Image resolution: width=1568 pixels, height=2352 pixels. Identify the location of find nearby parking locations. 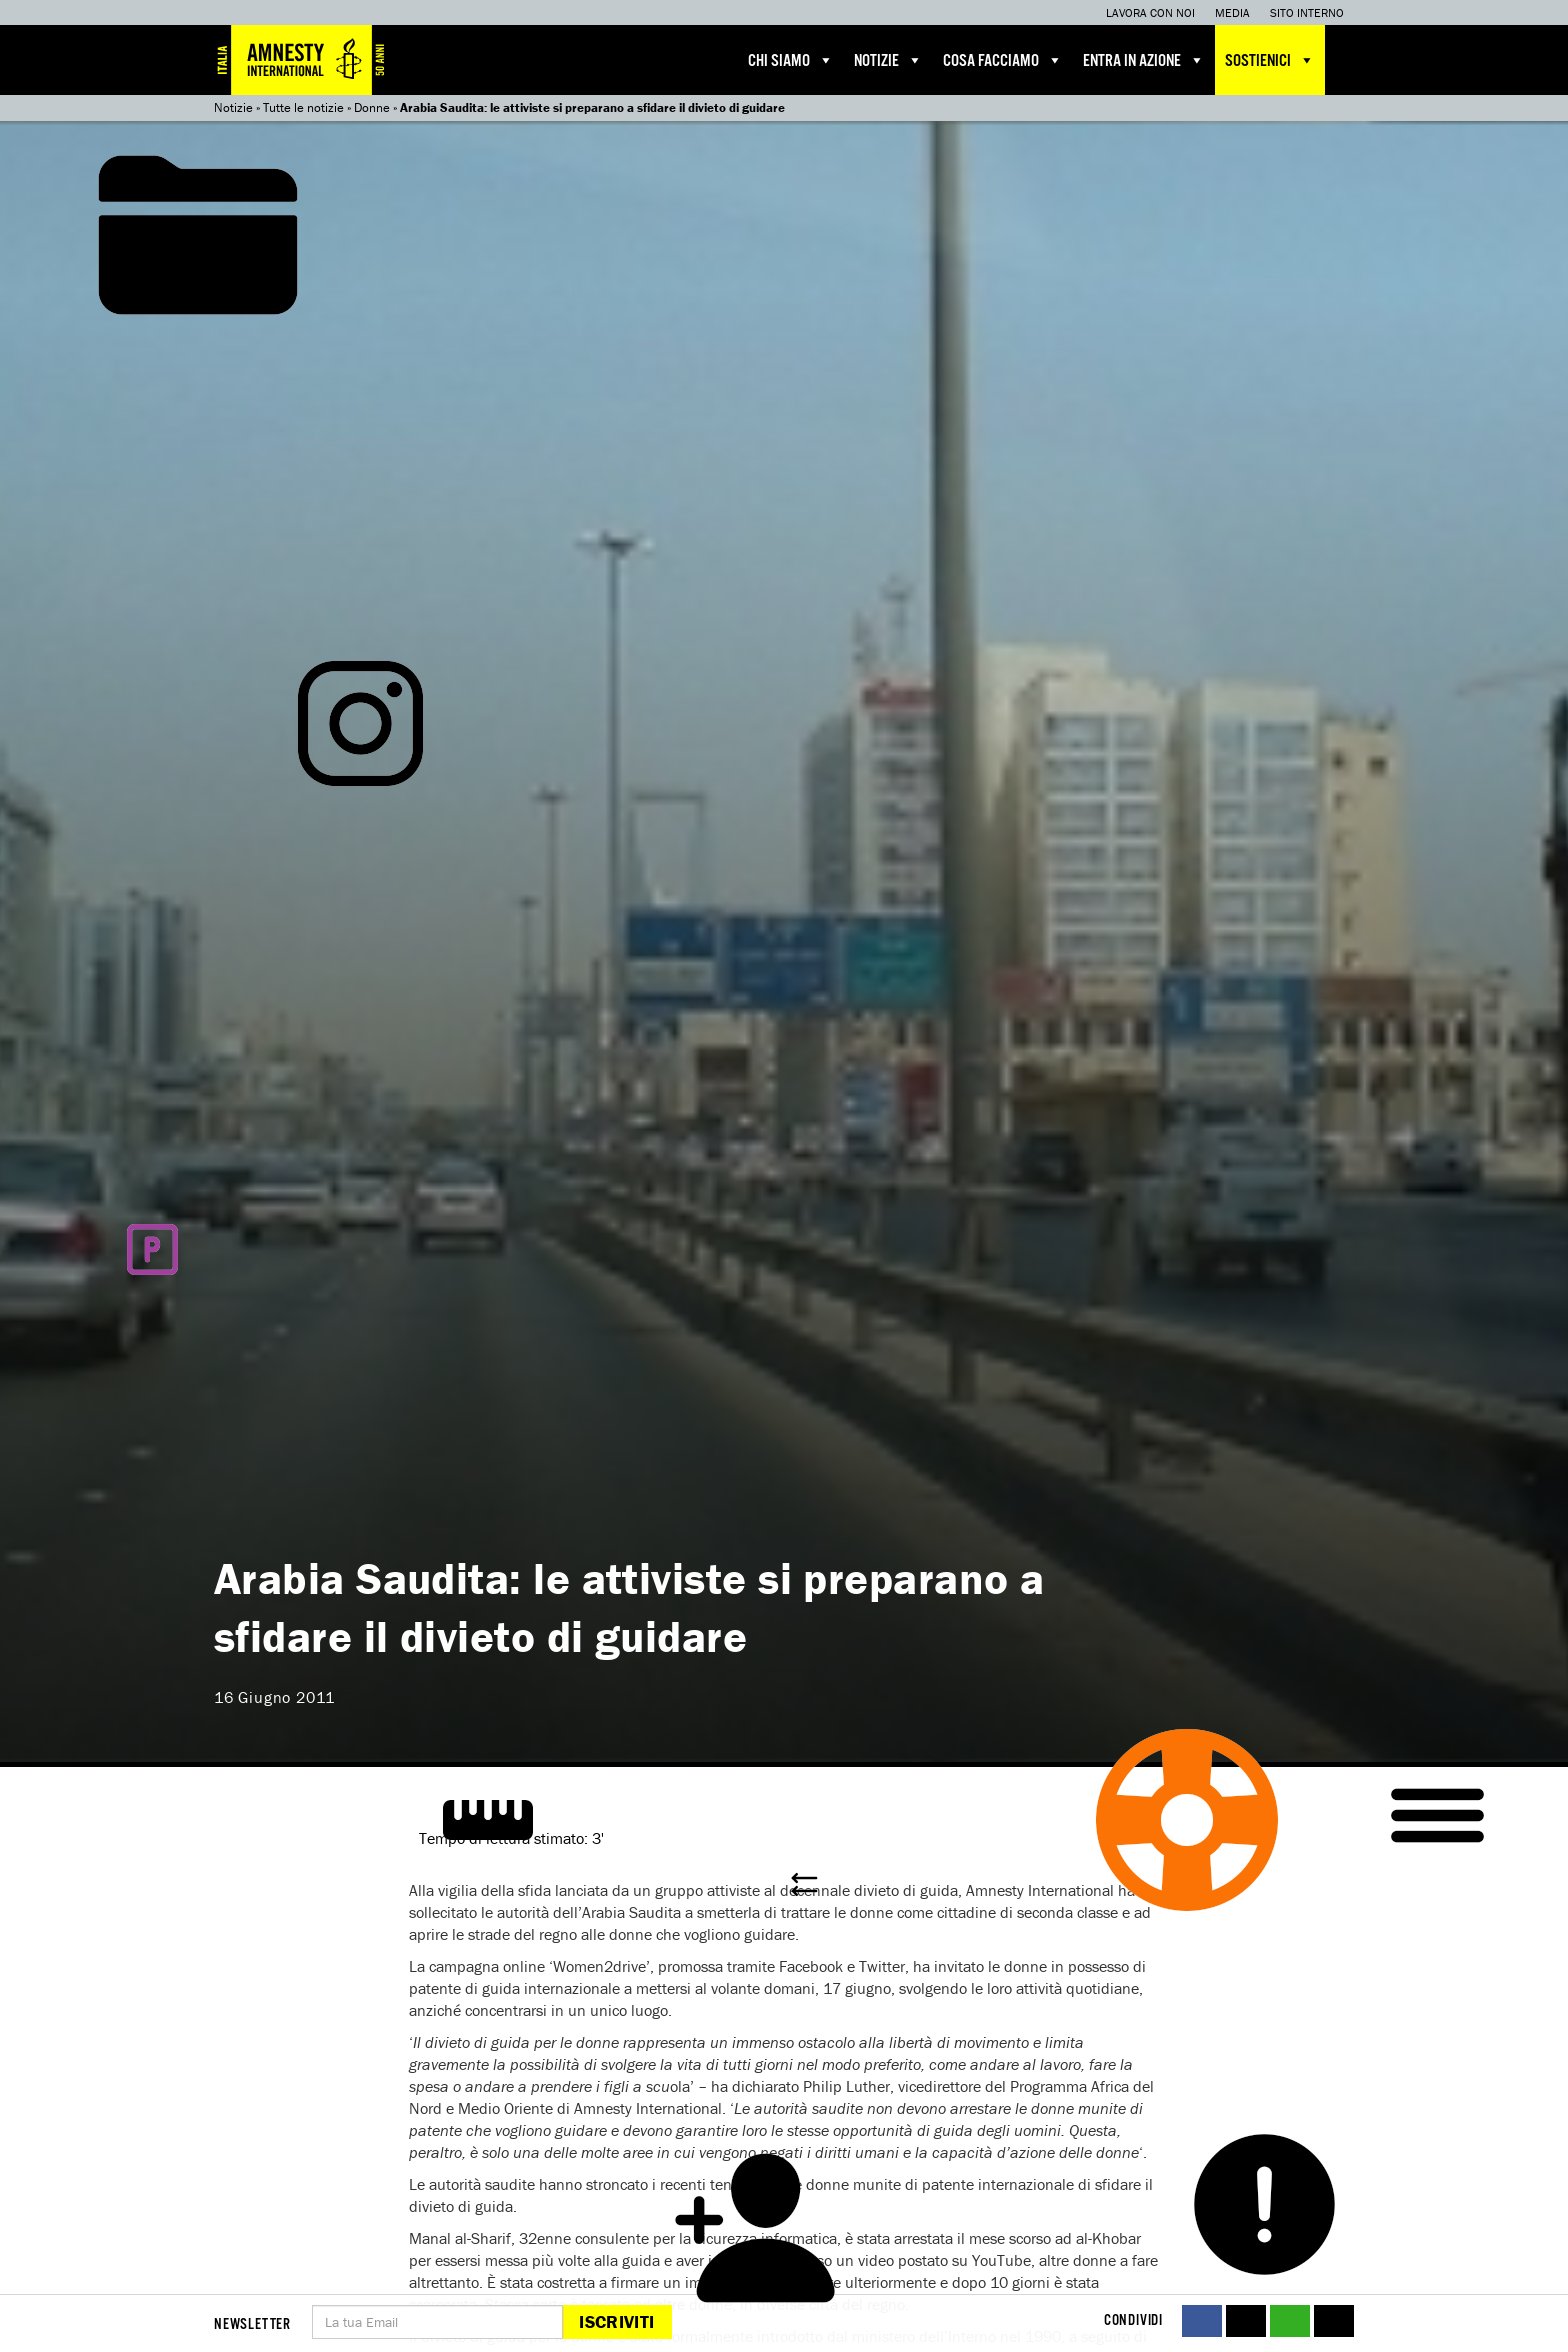
(152, 1249).